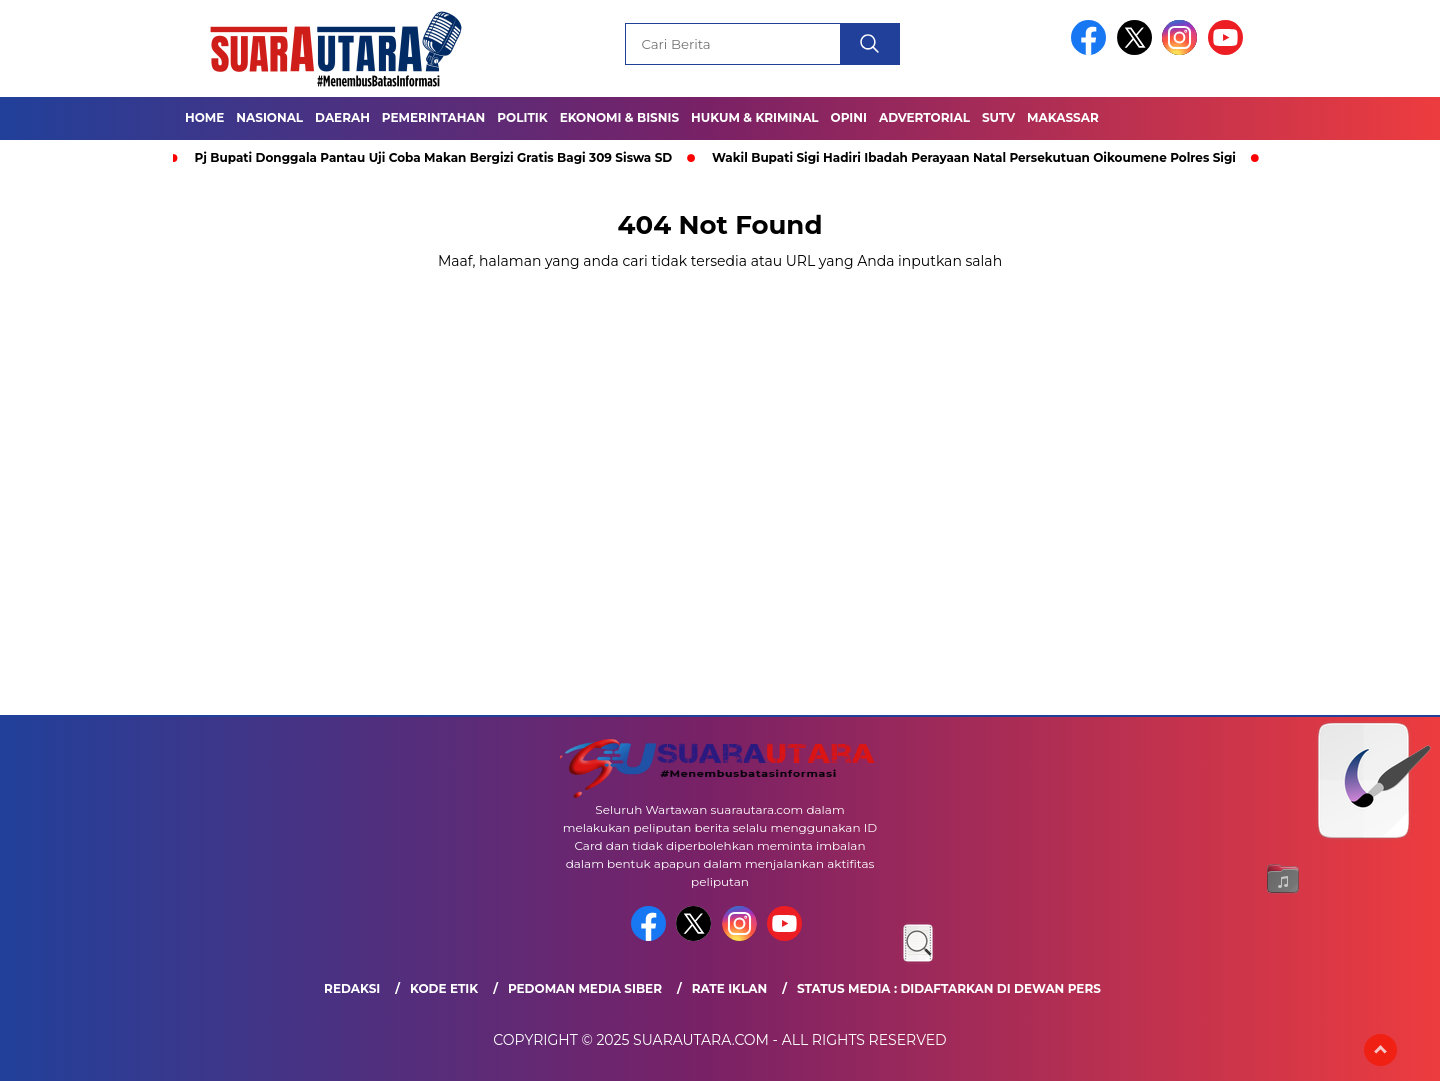 This screenshot has height=1081, width=1440. I want to click on create a new application or software project, so click(1374, 780).